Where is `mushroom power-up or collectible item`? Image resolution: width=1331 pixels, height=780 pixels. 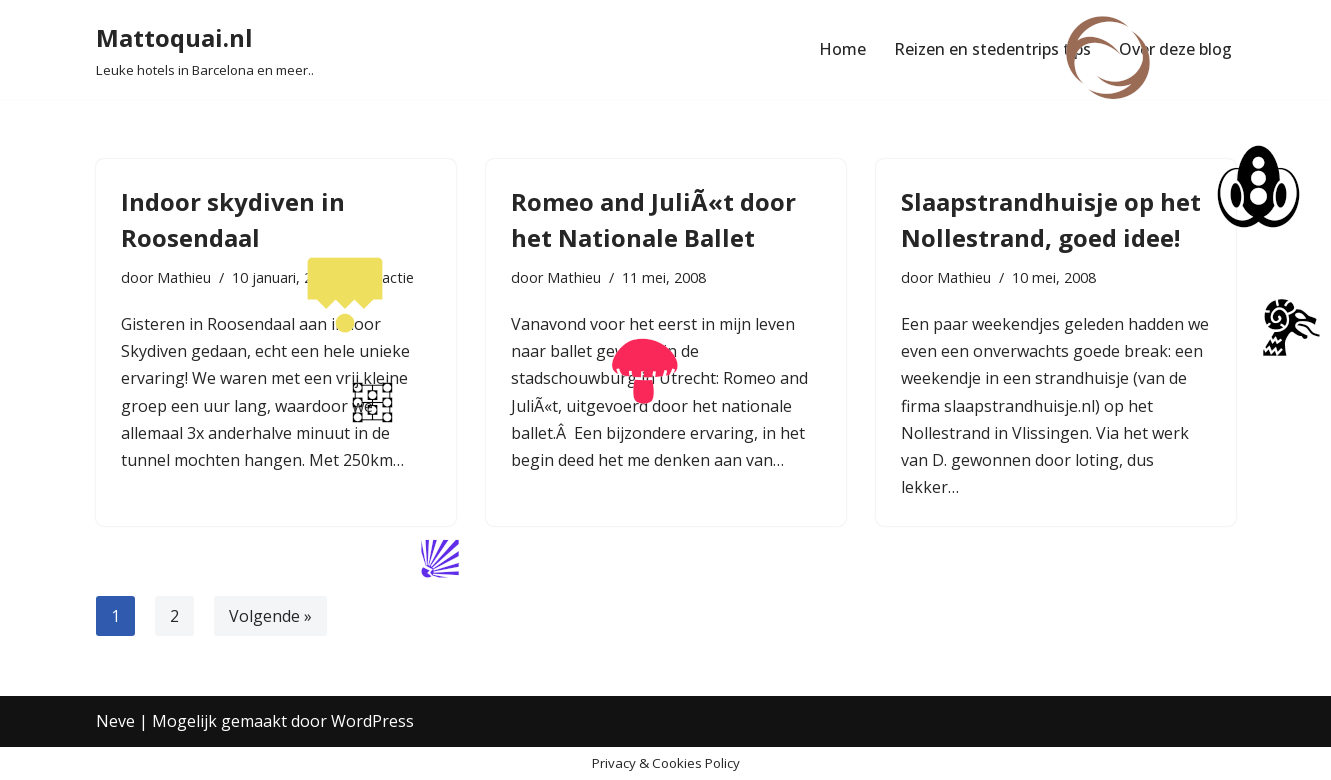 mushroom power-up or collectible item is located at coordinates (644, 370).